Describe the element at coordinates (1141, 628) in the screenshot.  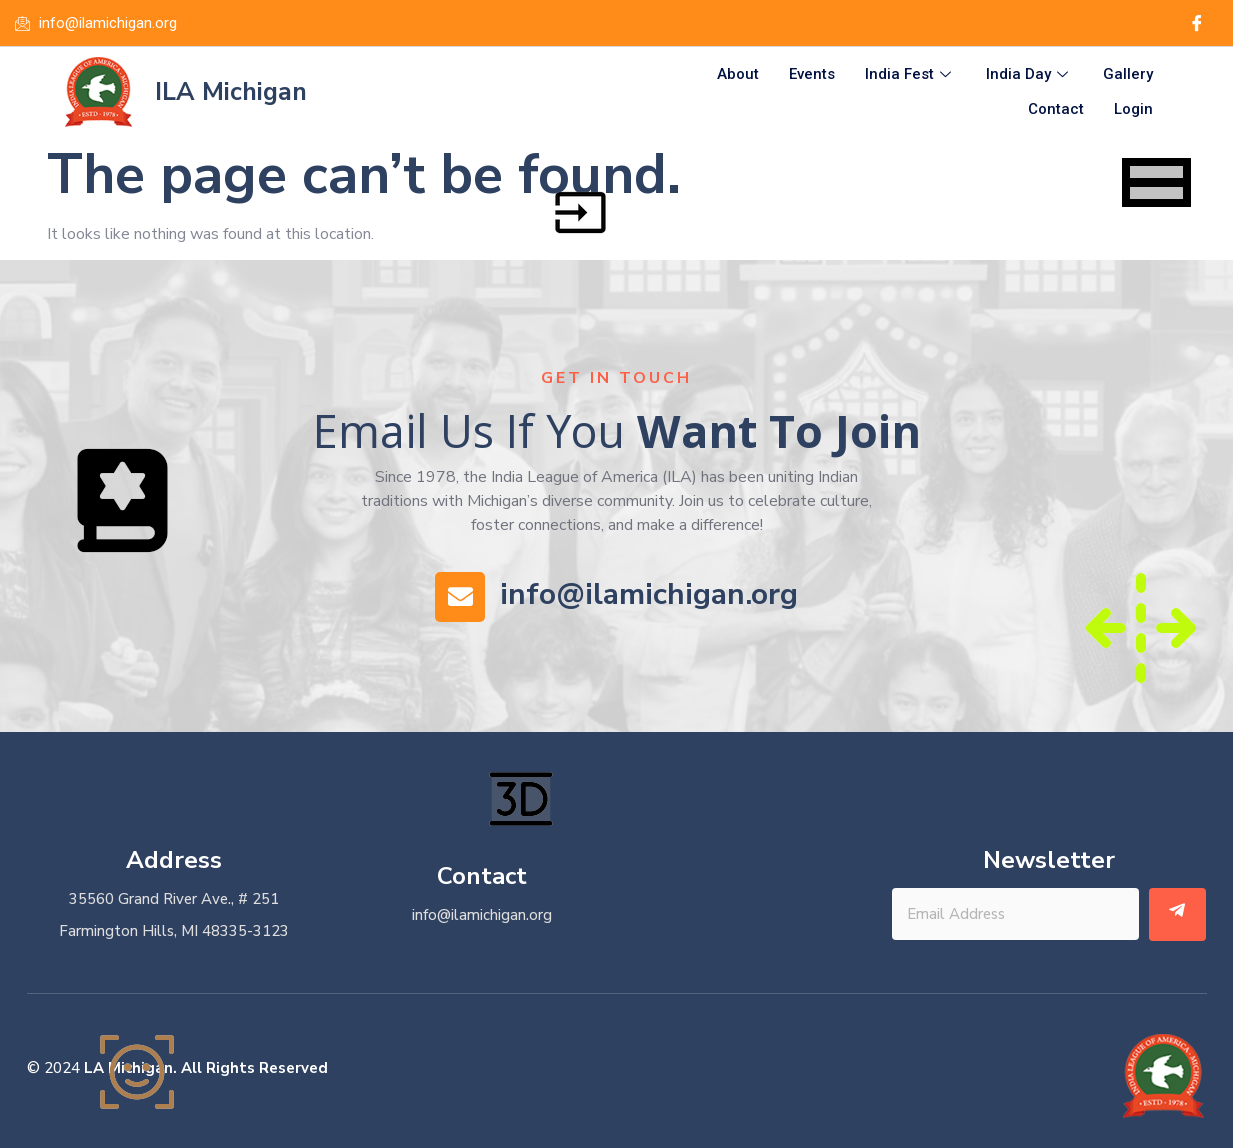
I see `expand content horizontally` at that location.